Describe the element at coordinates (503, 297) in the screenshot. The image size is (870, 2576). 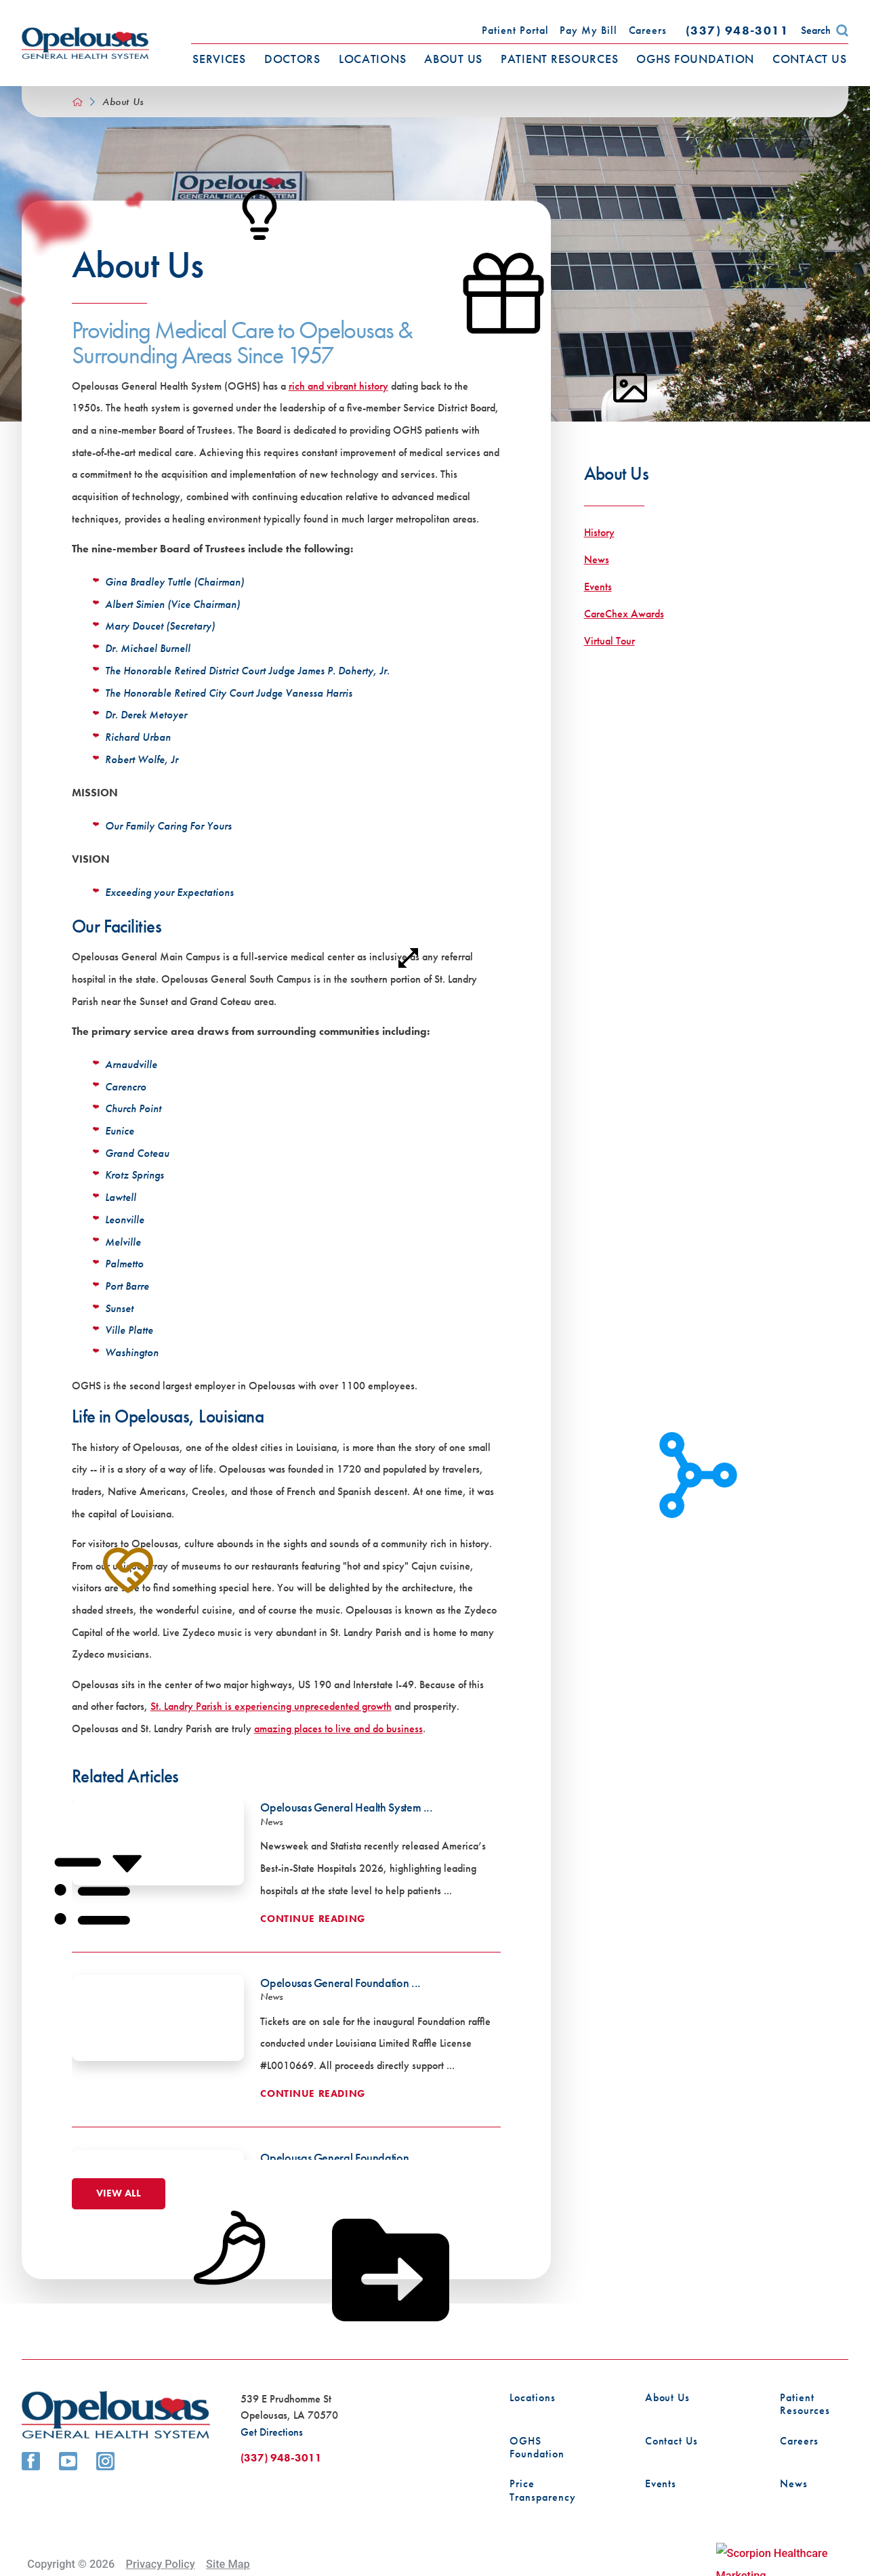
I see `access gifts or rewards` at that location.